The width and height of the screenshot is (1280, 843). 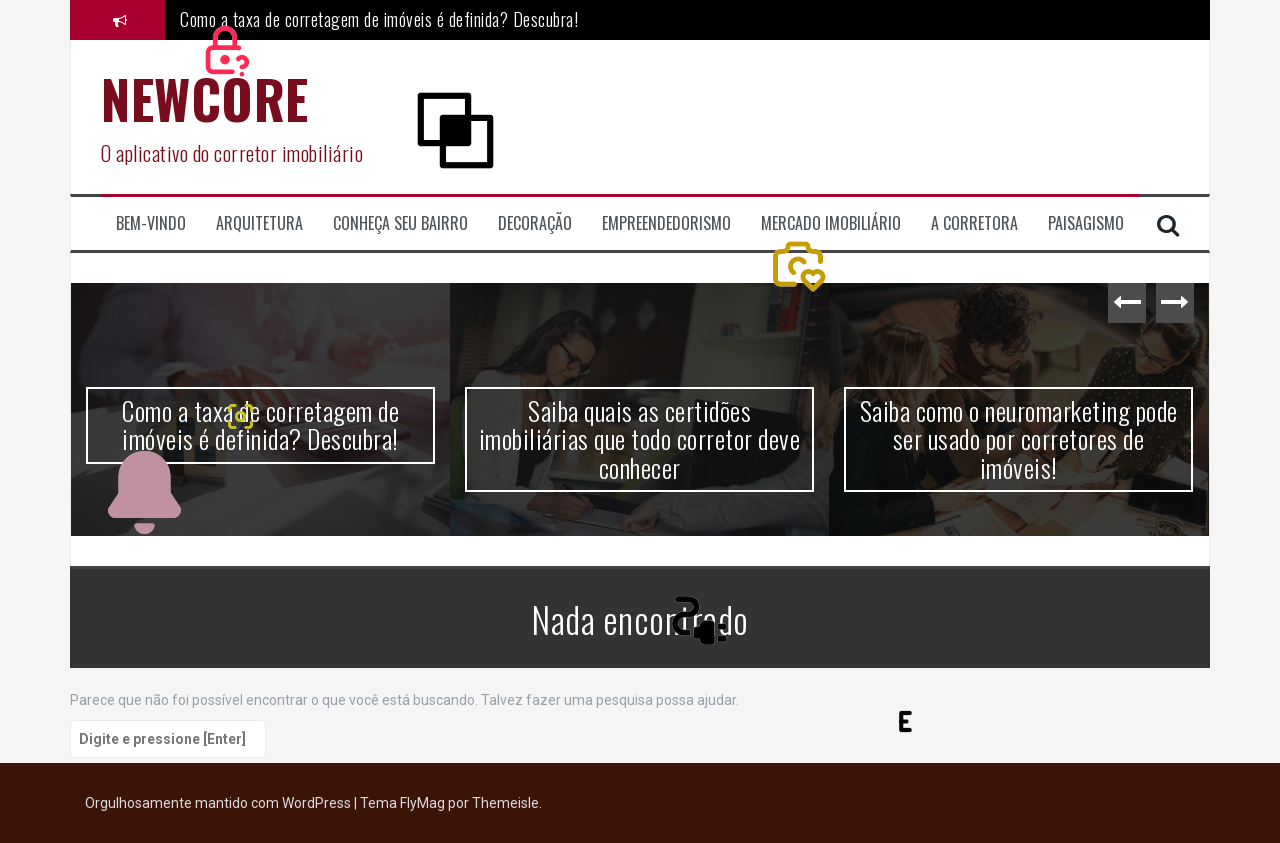 I want to click on mark photo as favorite, so click(x=798, y=264).